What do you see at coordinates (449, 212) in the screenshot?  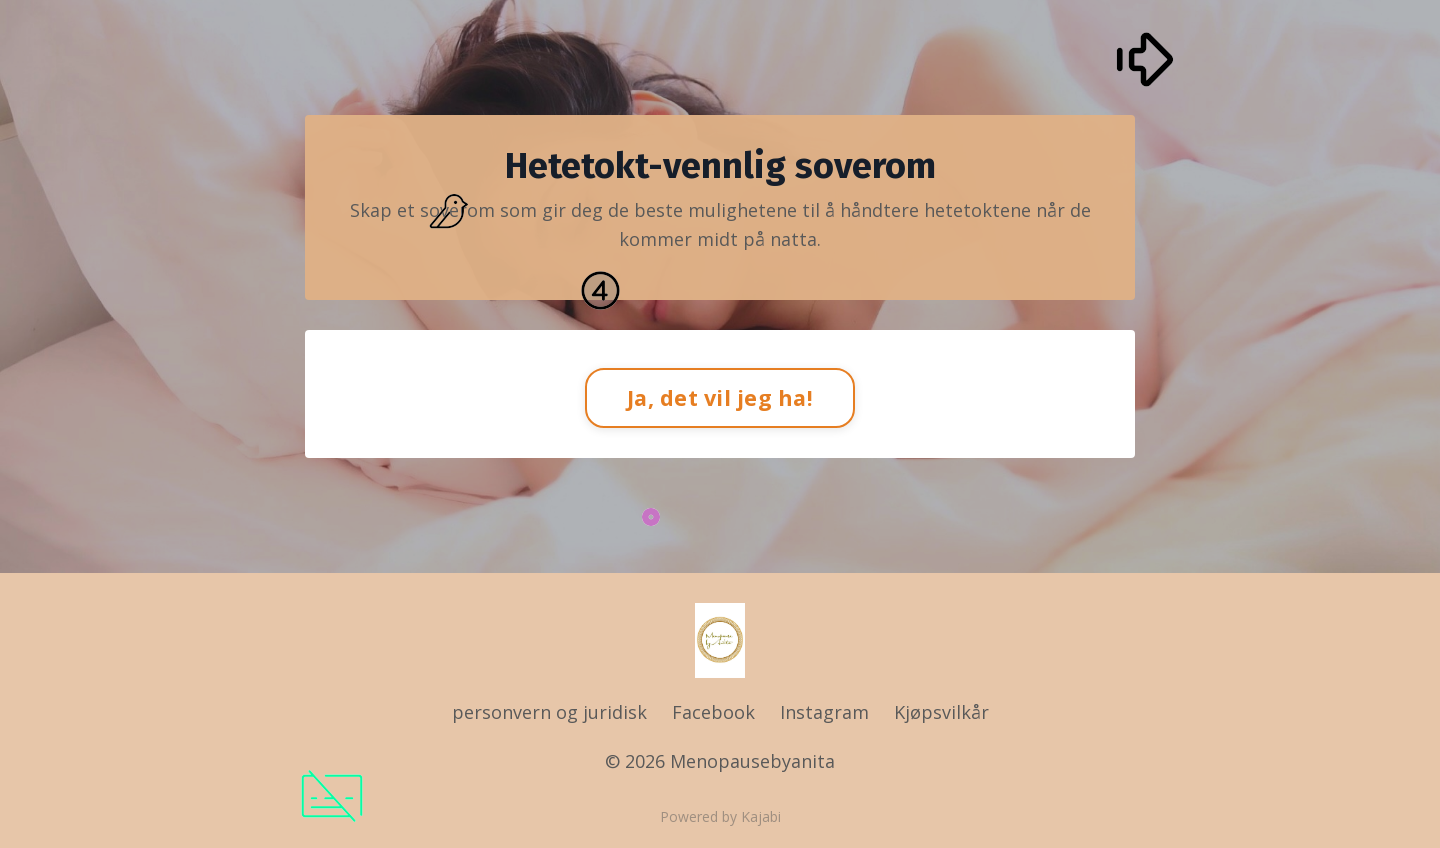 I see `access twitter or social media sharing` at bounding box center [449, 212].